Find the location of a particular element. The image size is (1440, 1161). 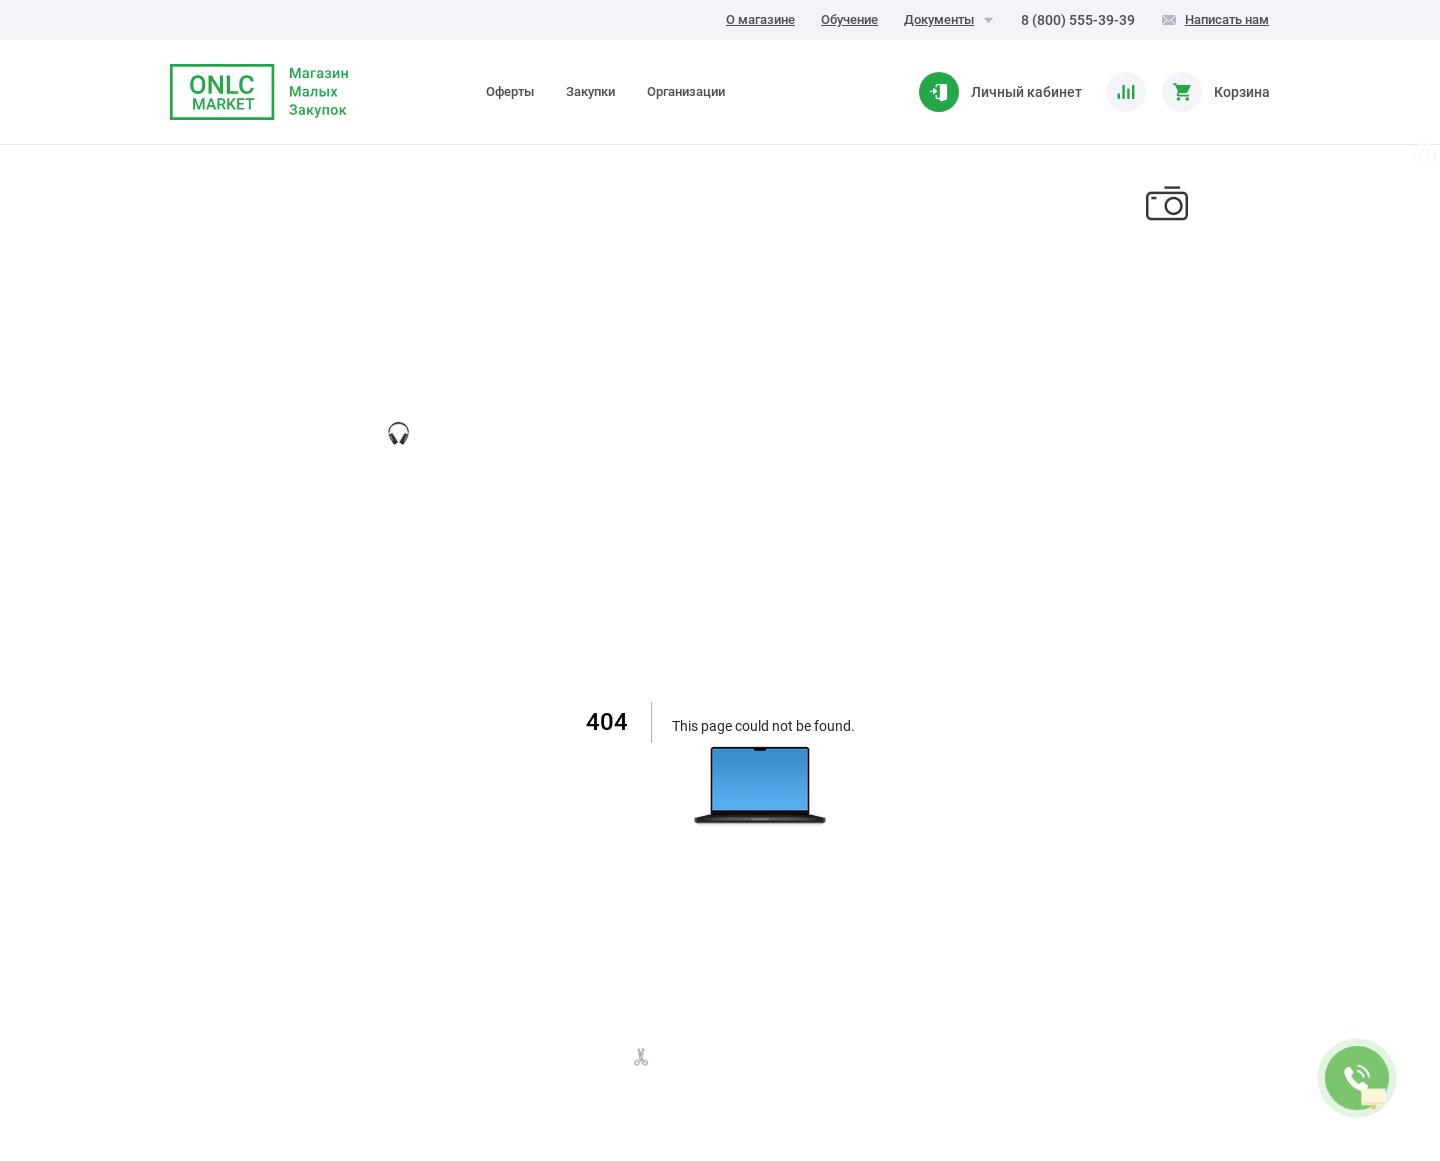

macbook pro 14-inch device icon is located at coordinates (760, 775).